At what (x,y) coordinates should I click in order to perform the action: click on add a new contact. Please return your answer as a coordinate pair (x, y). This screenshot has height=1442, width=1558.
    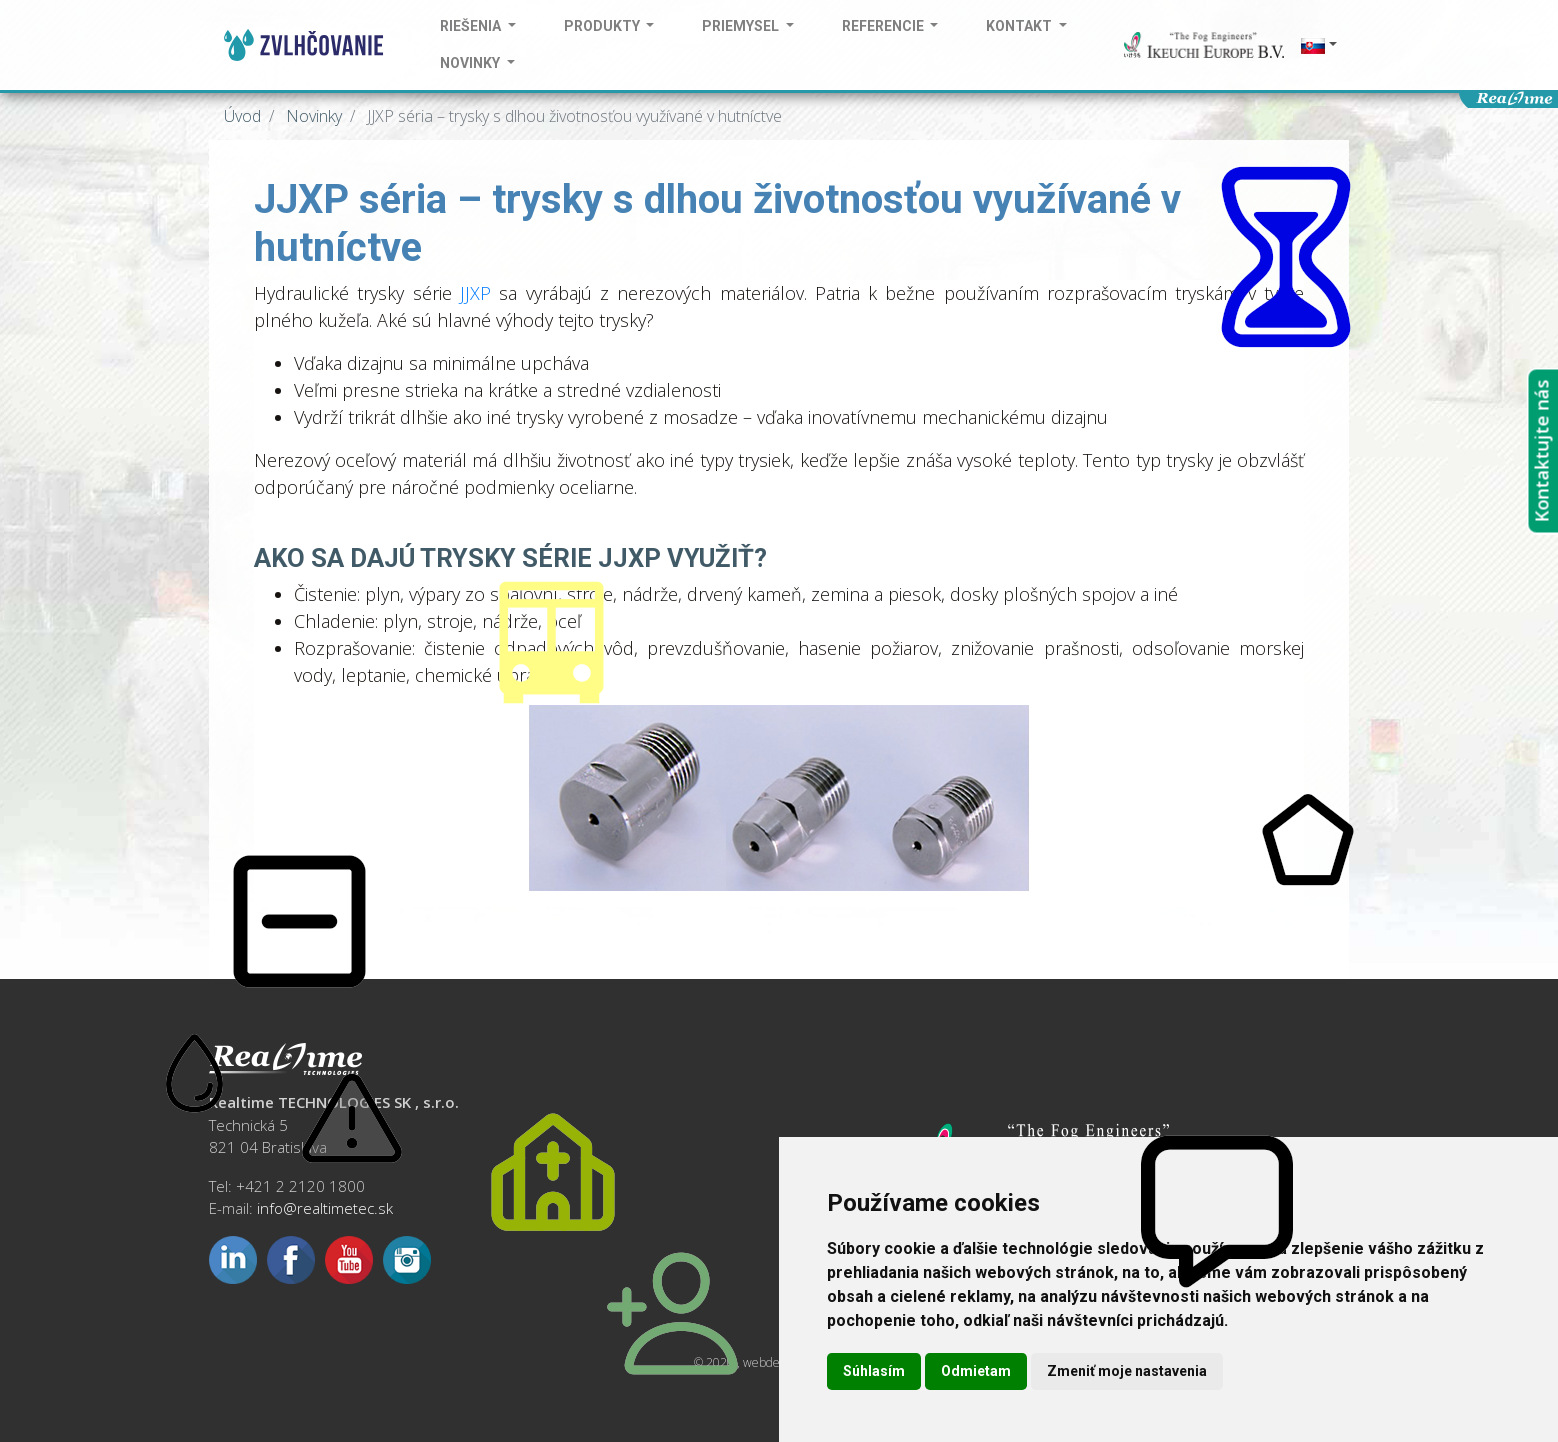
    Looking at the image, I should click on (672, 1313).